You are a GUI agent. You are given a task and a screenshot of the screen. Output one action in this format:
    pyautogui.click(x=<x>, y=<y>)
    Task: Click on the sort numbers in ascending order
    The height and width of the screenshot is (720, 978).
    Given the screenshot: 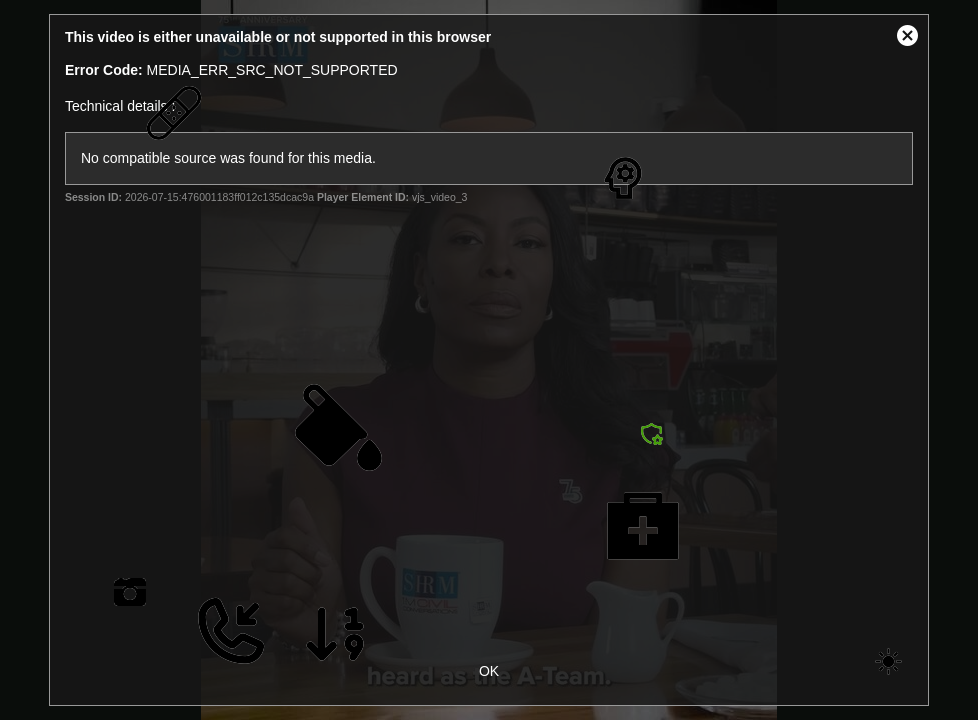 What is the action you would take?
    pyautogui.click(x=337, y=634)
    